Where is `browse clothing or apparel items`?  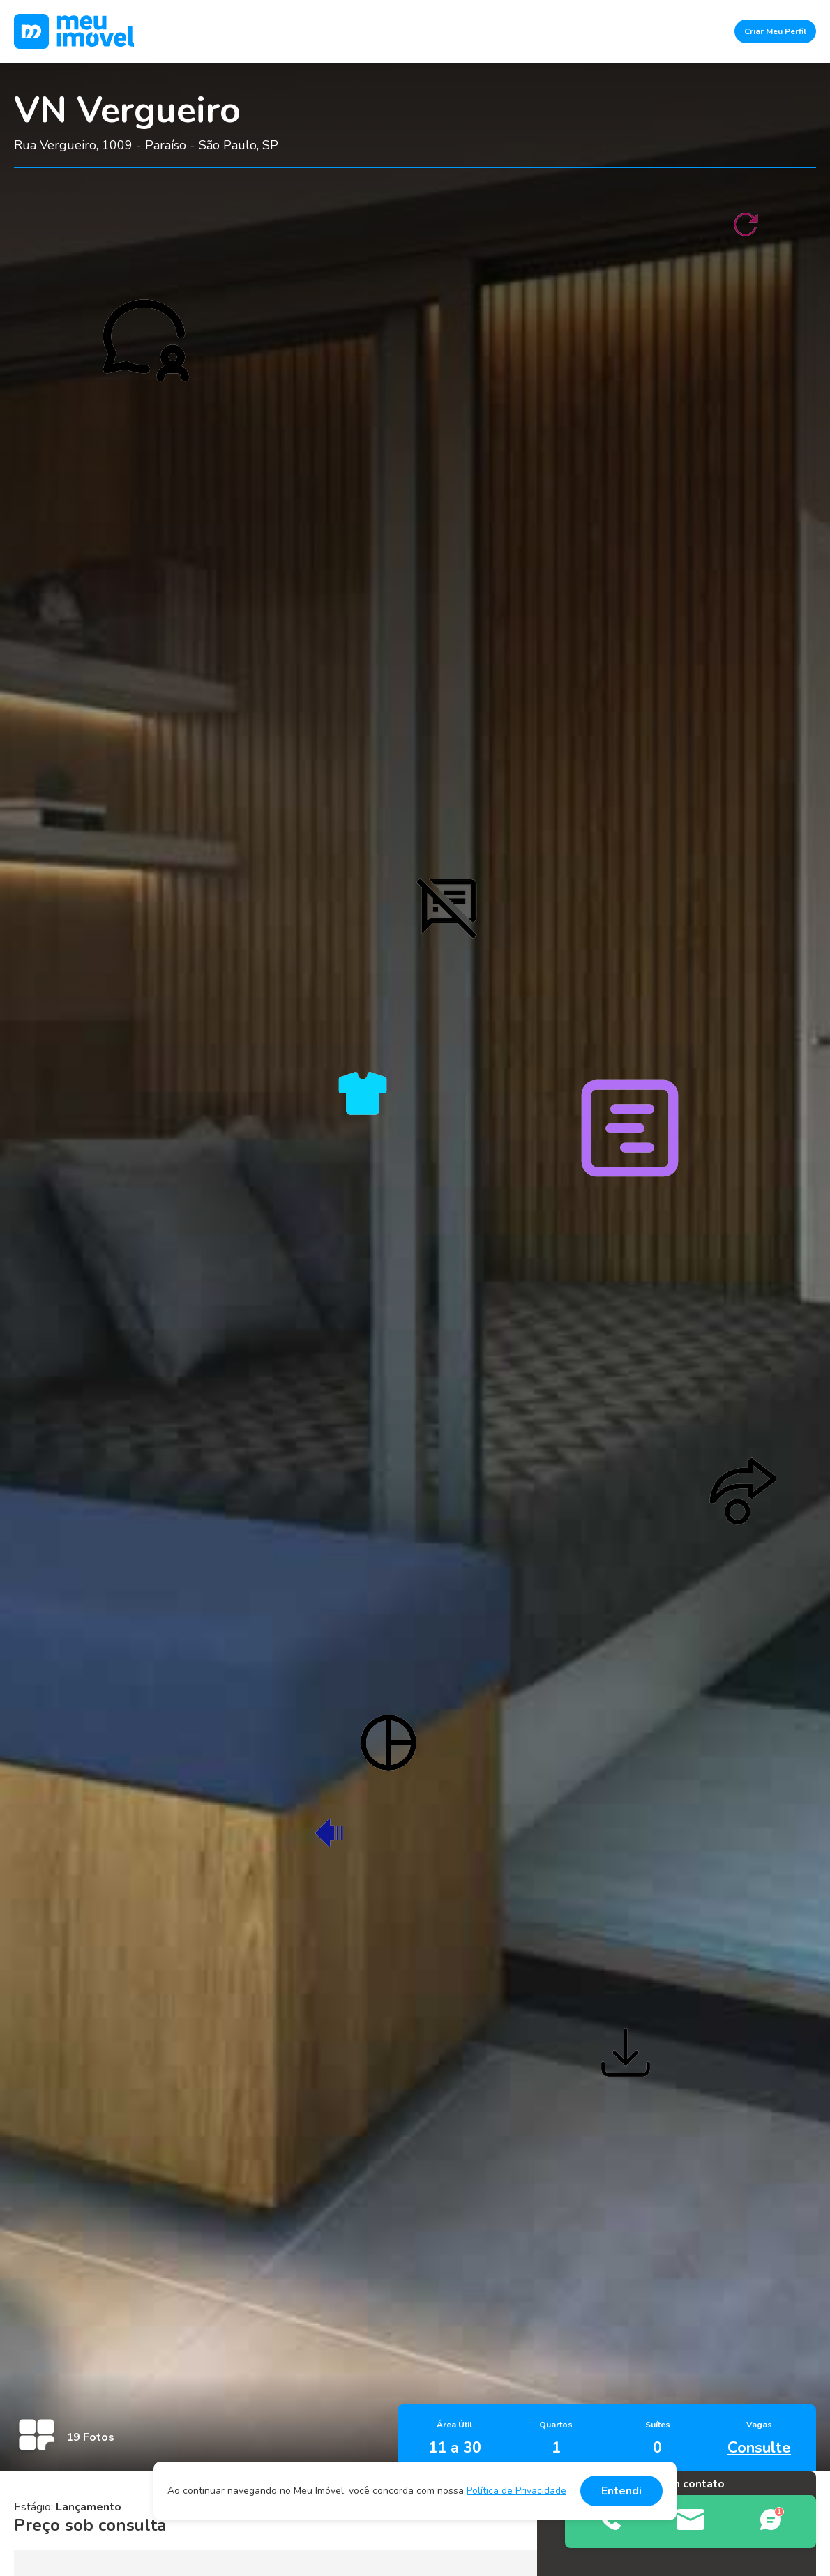 browse clothing or apparel items is located at coordinates (363, 1093).